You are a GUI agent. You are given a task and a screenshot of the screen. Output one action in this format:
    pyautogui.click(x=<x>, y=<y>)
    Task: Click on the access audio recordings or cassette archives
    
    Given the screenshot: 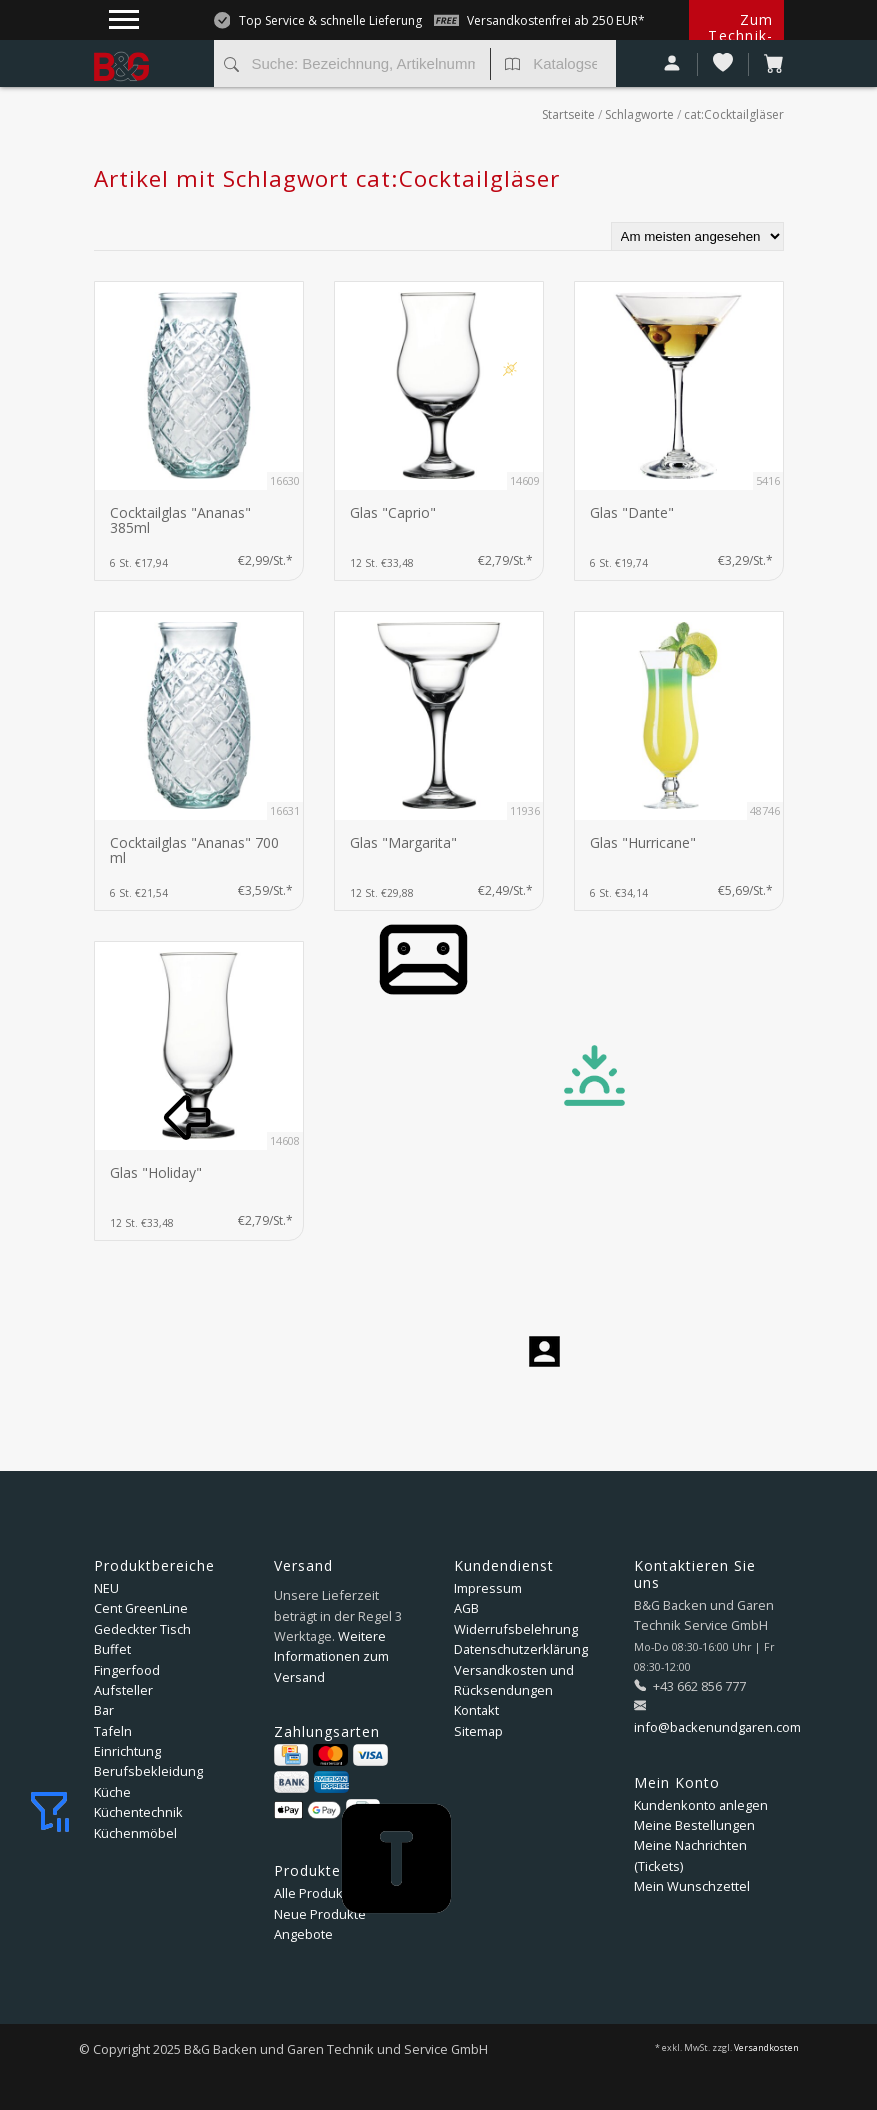 What is the action you would take?
    pyautogui.click(x=423, y=959)
    